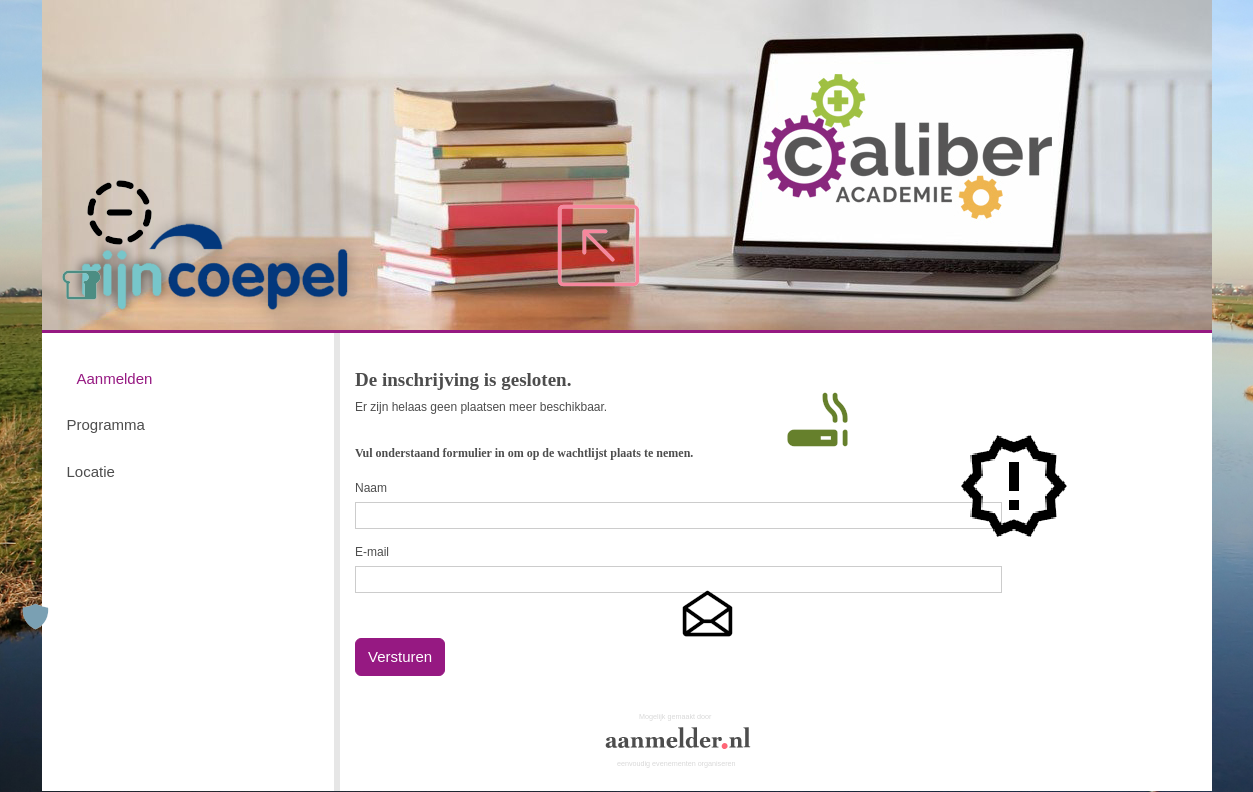 The height and width of the screenshot is (792, 1253). Describe the element at coordinates (707, 615) in the screenshot. I see `view an opened email or message` at that location.